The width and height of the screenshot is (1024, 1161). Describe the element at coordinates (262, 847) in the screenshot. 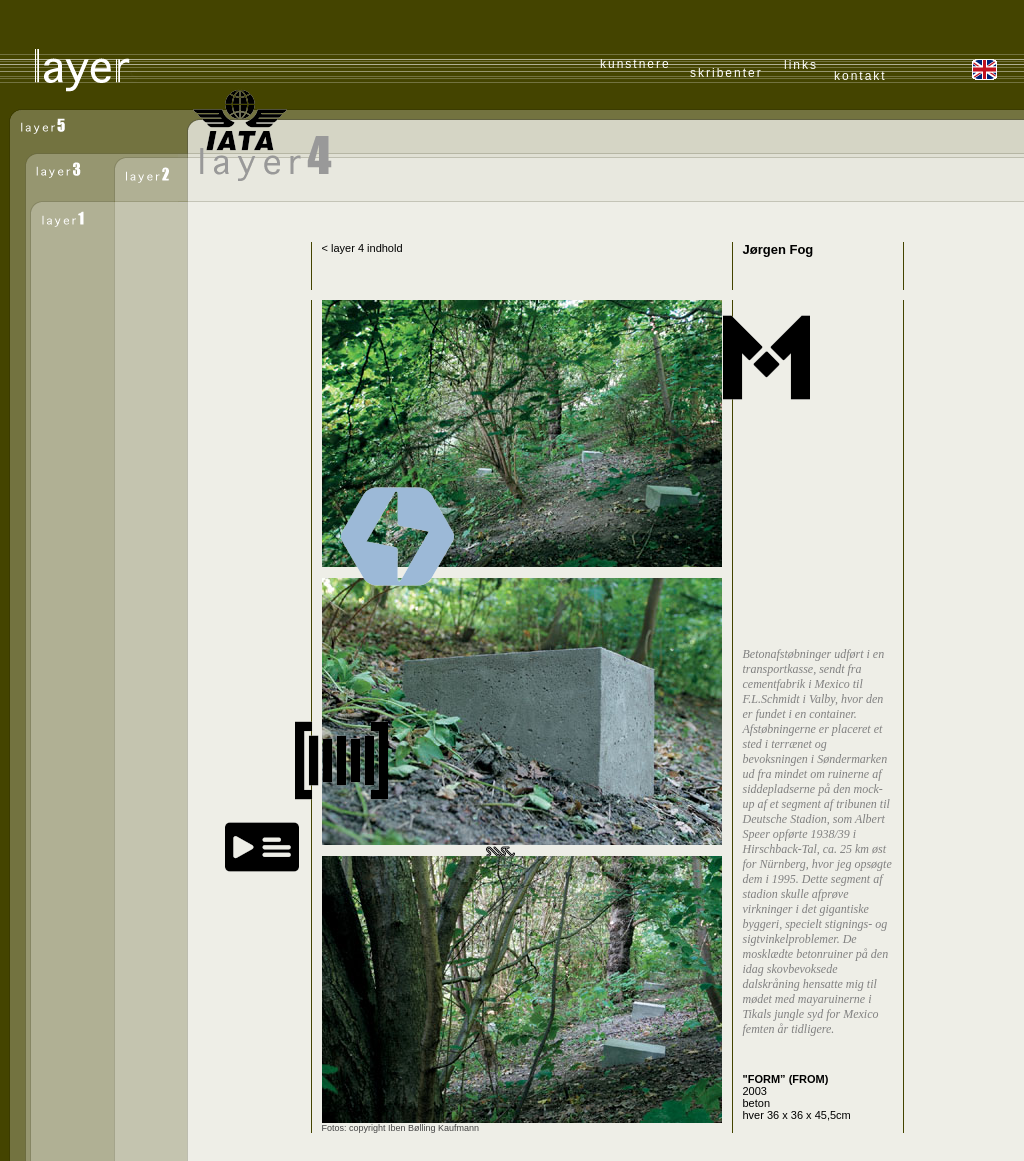

I see `PreMiD logo - indicates Discord rich presence integration` at that location.